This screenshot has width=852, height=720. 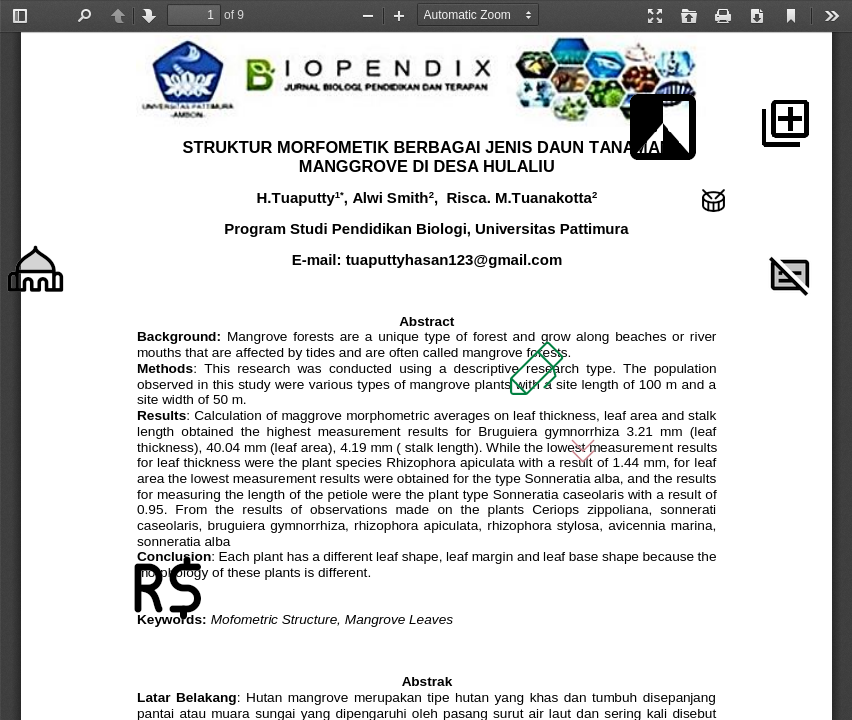 What do you see at coordinates (583, 450) in the screenshot?
I see `expand to show more content below` at bounding box center [583, 450].